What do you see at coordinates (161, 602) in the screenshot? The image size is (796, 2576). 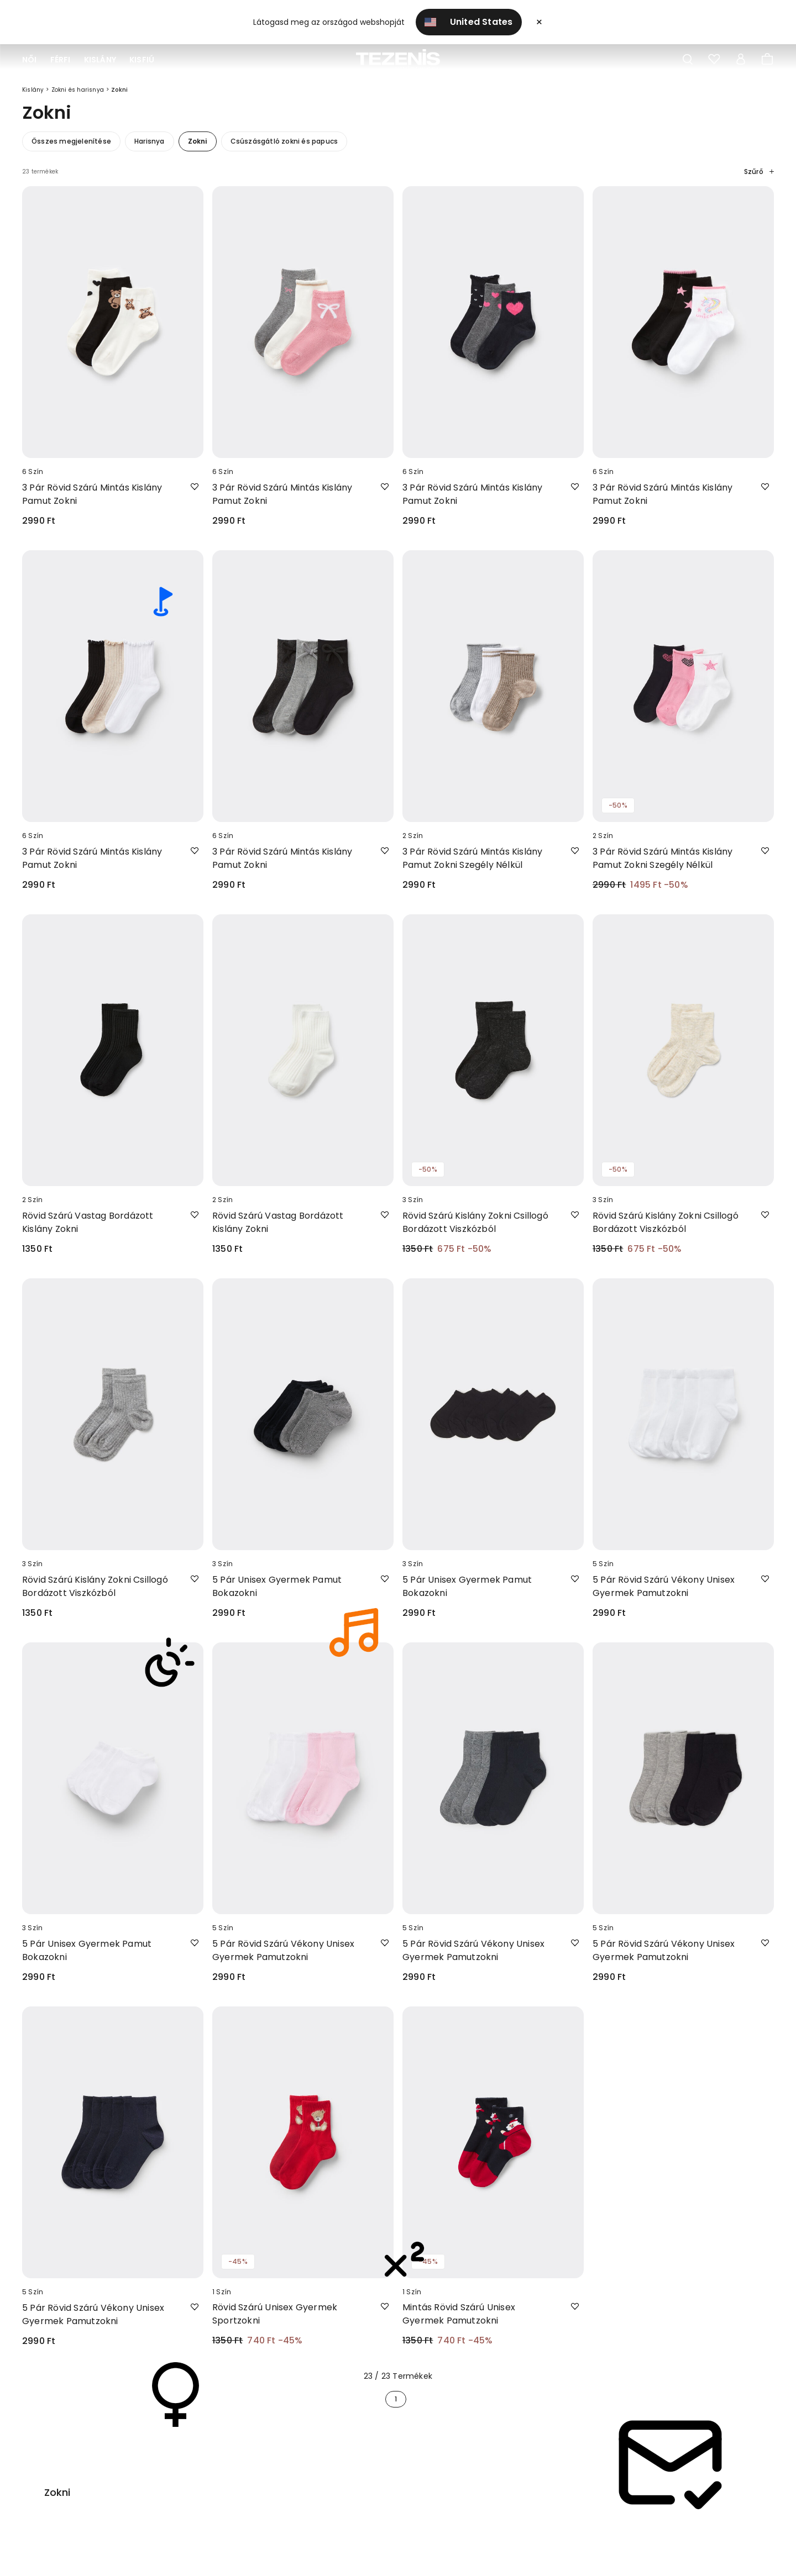 I see `access golf course or mini golf features` at bounding box center [161, 602].